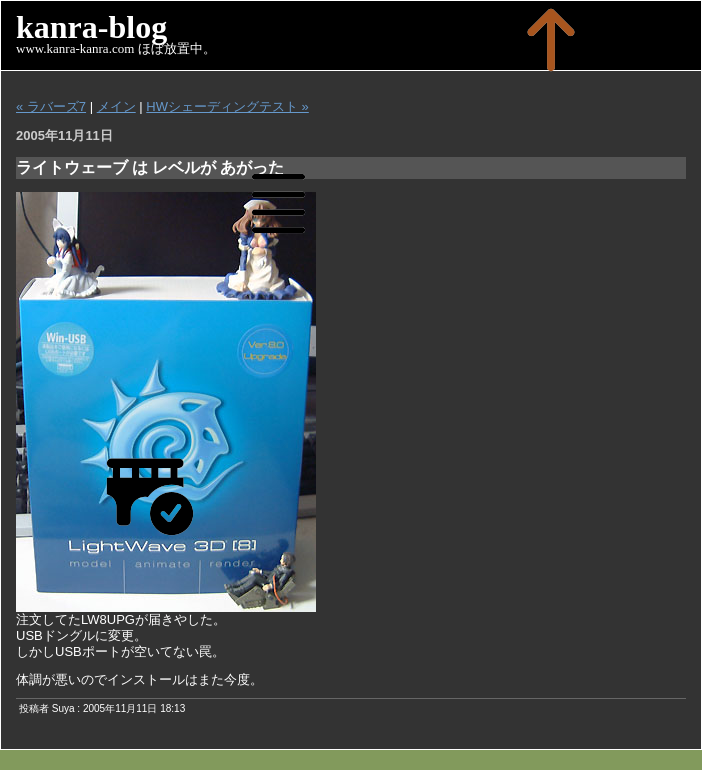 This screenshot has height=770, width=702. I want to click on switch to compact list view, so click(278, 203).